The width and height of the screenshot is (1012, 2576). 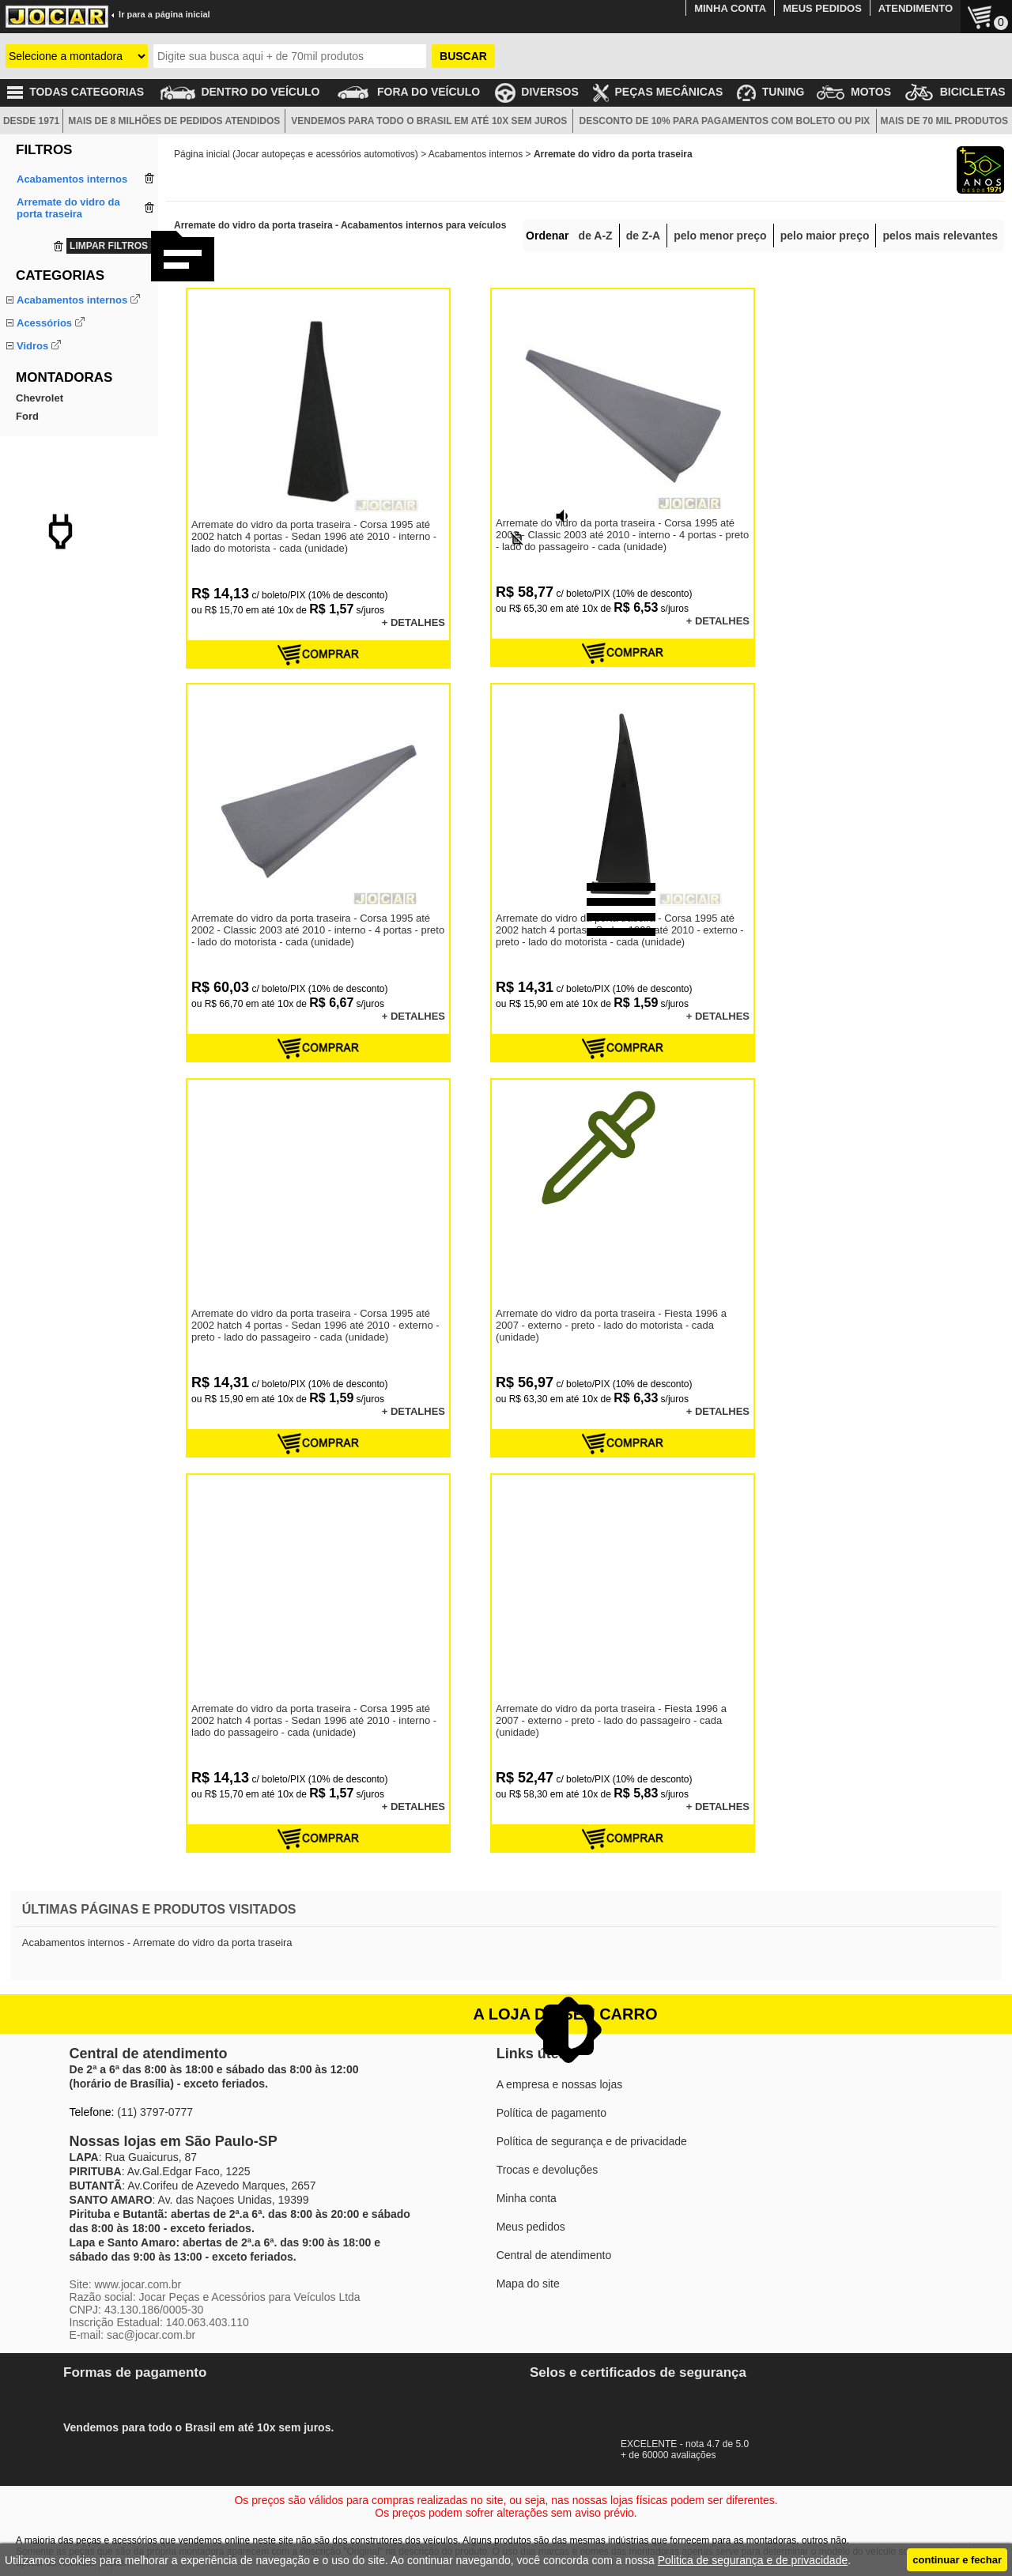 I want to click on no luggage allowed in this area, so click(x=517, y=538).